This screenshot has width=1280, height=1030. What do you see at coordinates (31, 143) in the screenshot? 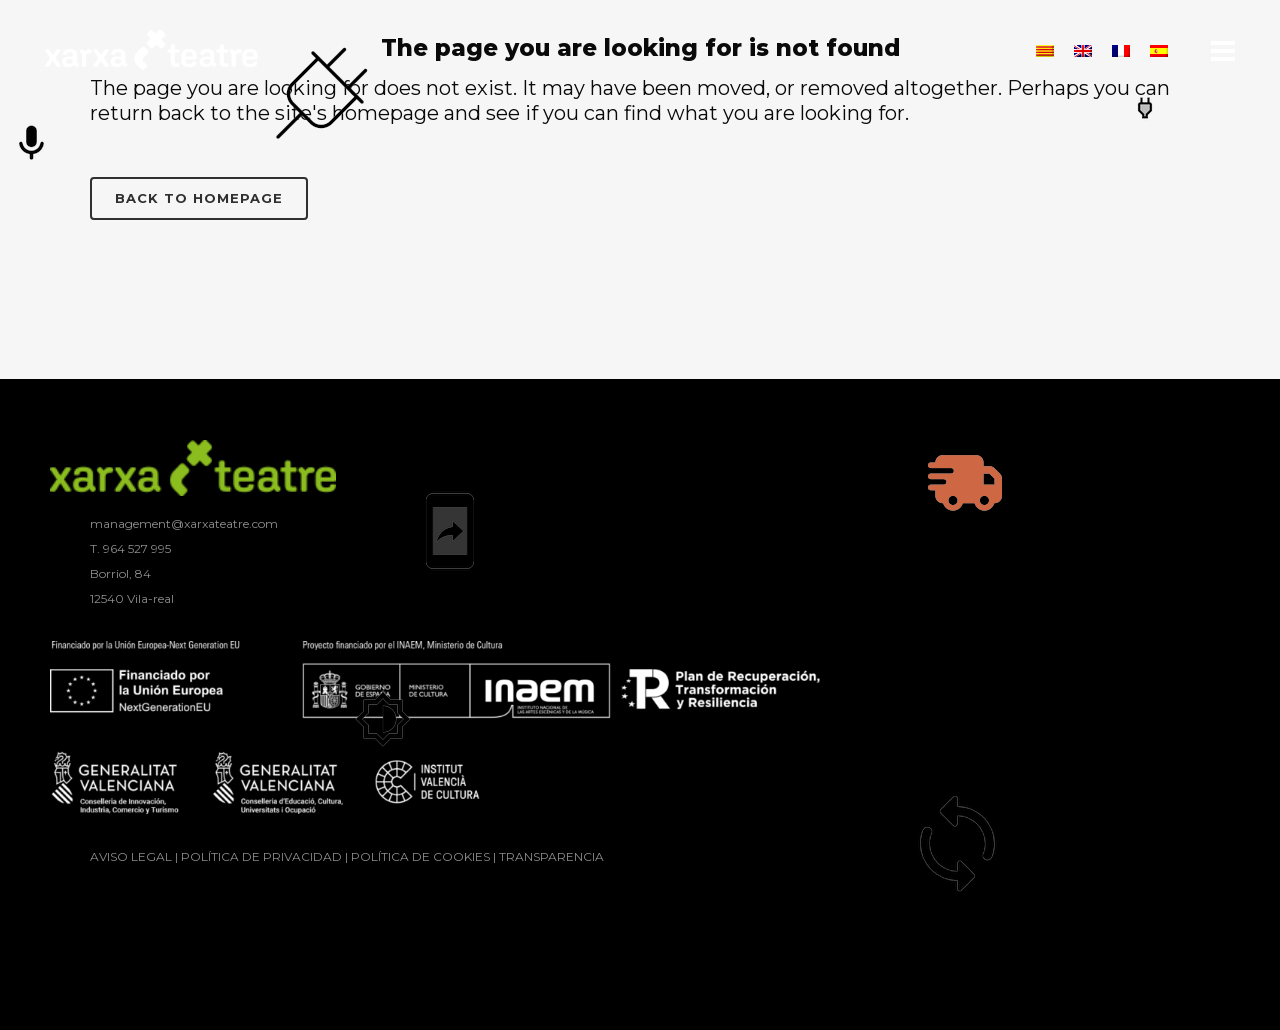
I see `tap to start voice recording` at bounding box center [31, 143].